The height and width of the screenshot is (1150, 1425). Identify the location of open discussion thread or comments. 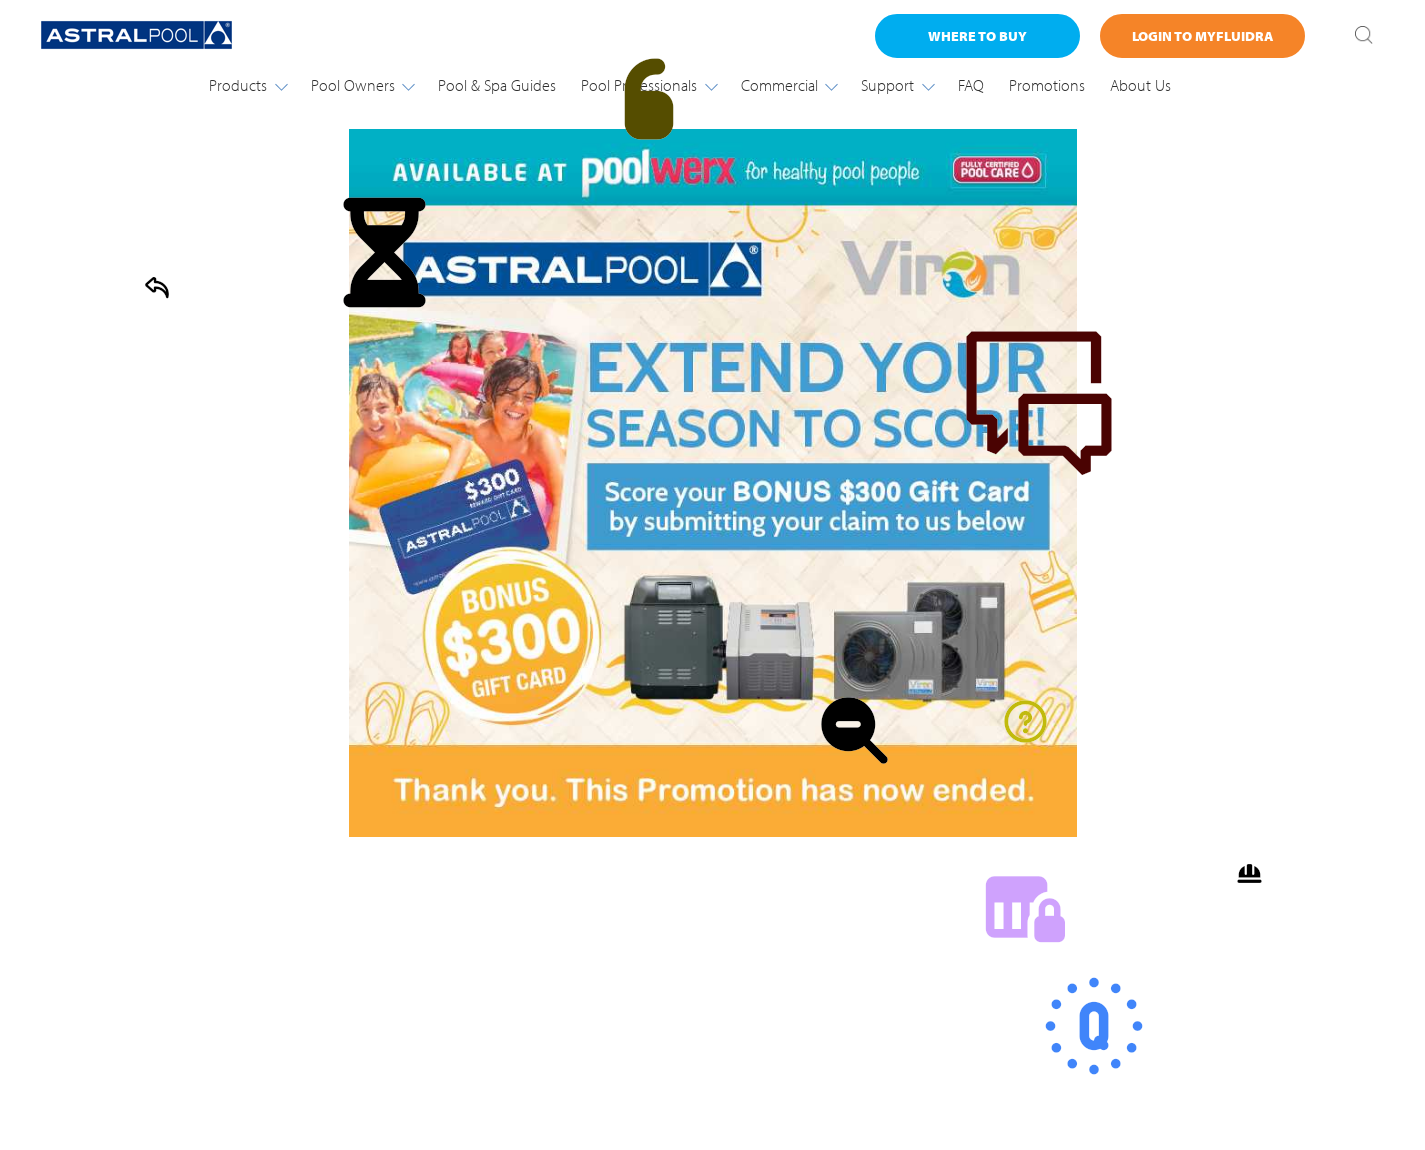
(1039, 404).